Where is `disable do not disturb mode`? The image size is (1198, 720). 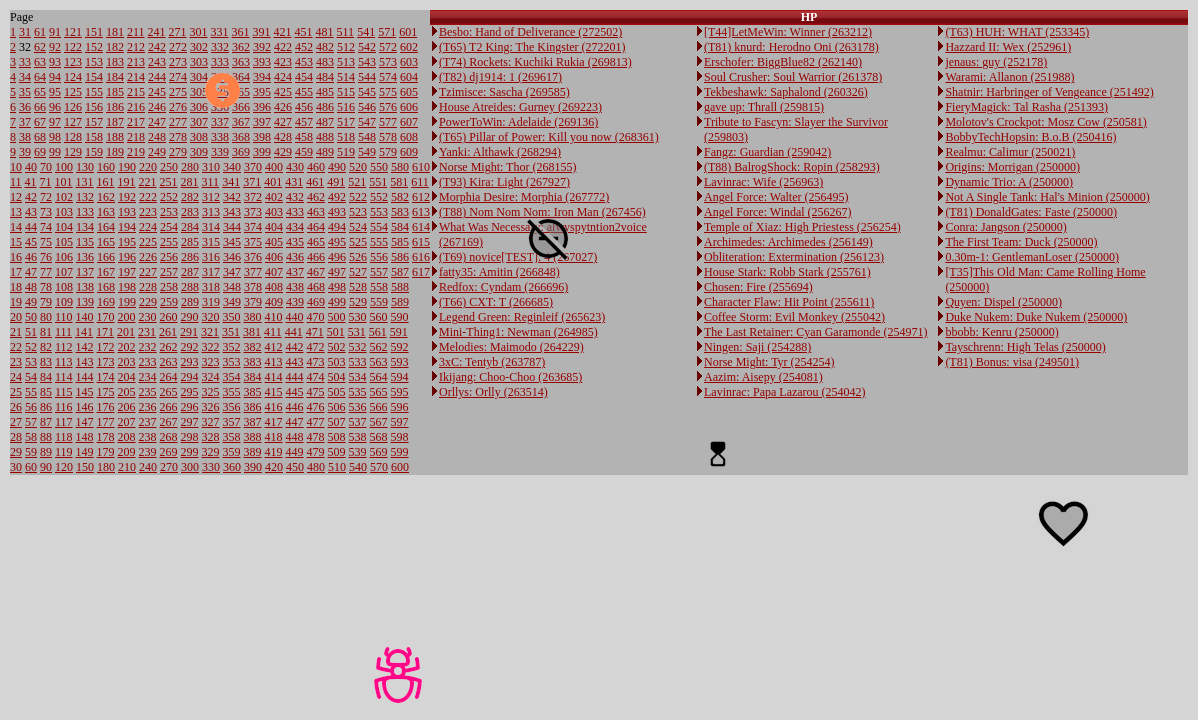 disable do not disturb mode is located at coordinates (548, 238).